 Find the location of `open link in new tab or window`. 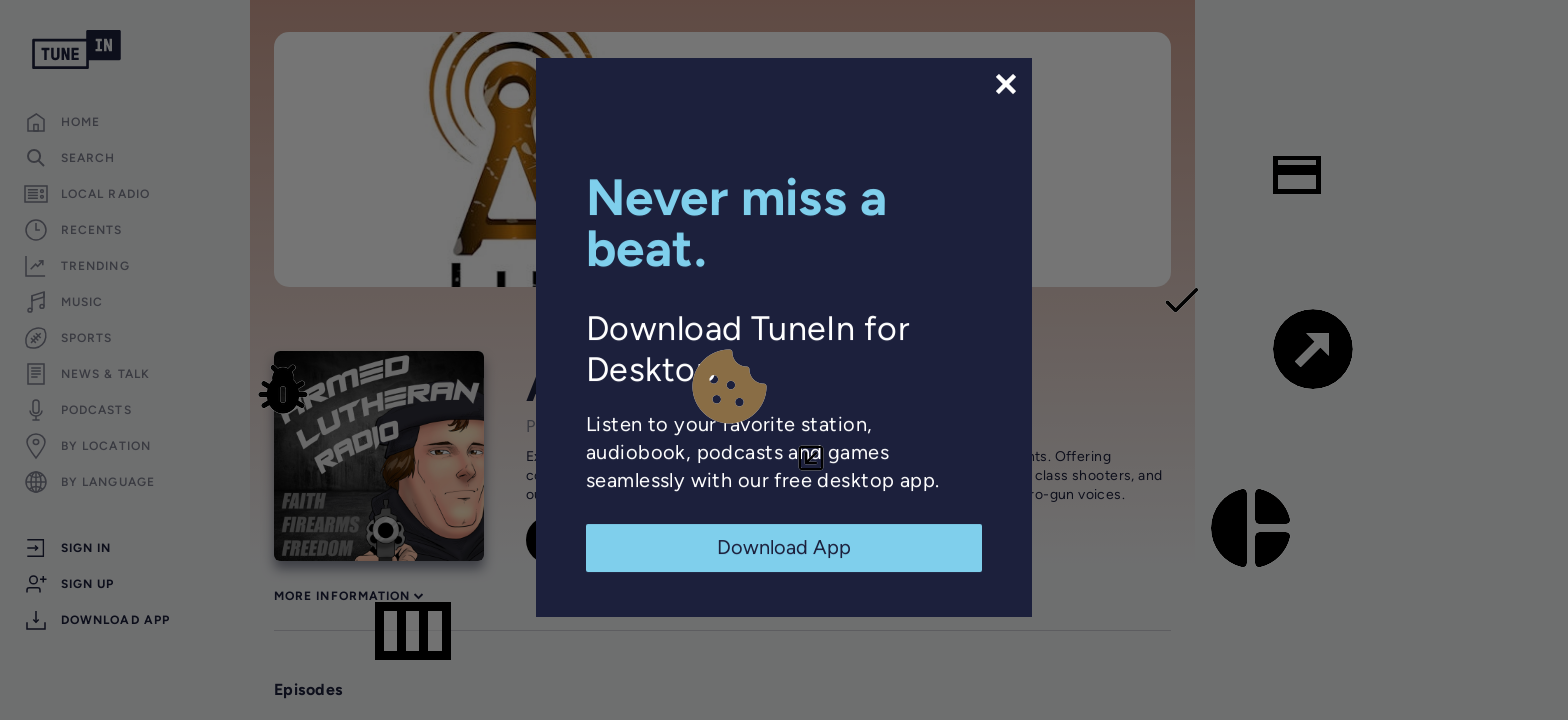

open link in new tab or window is located at coordinates (1313, 349).